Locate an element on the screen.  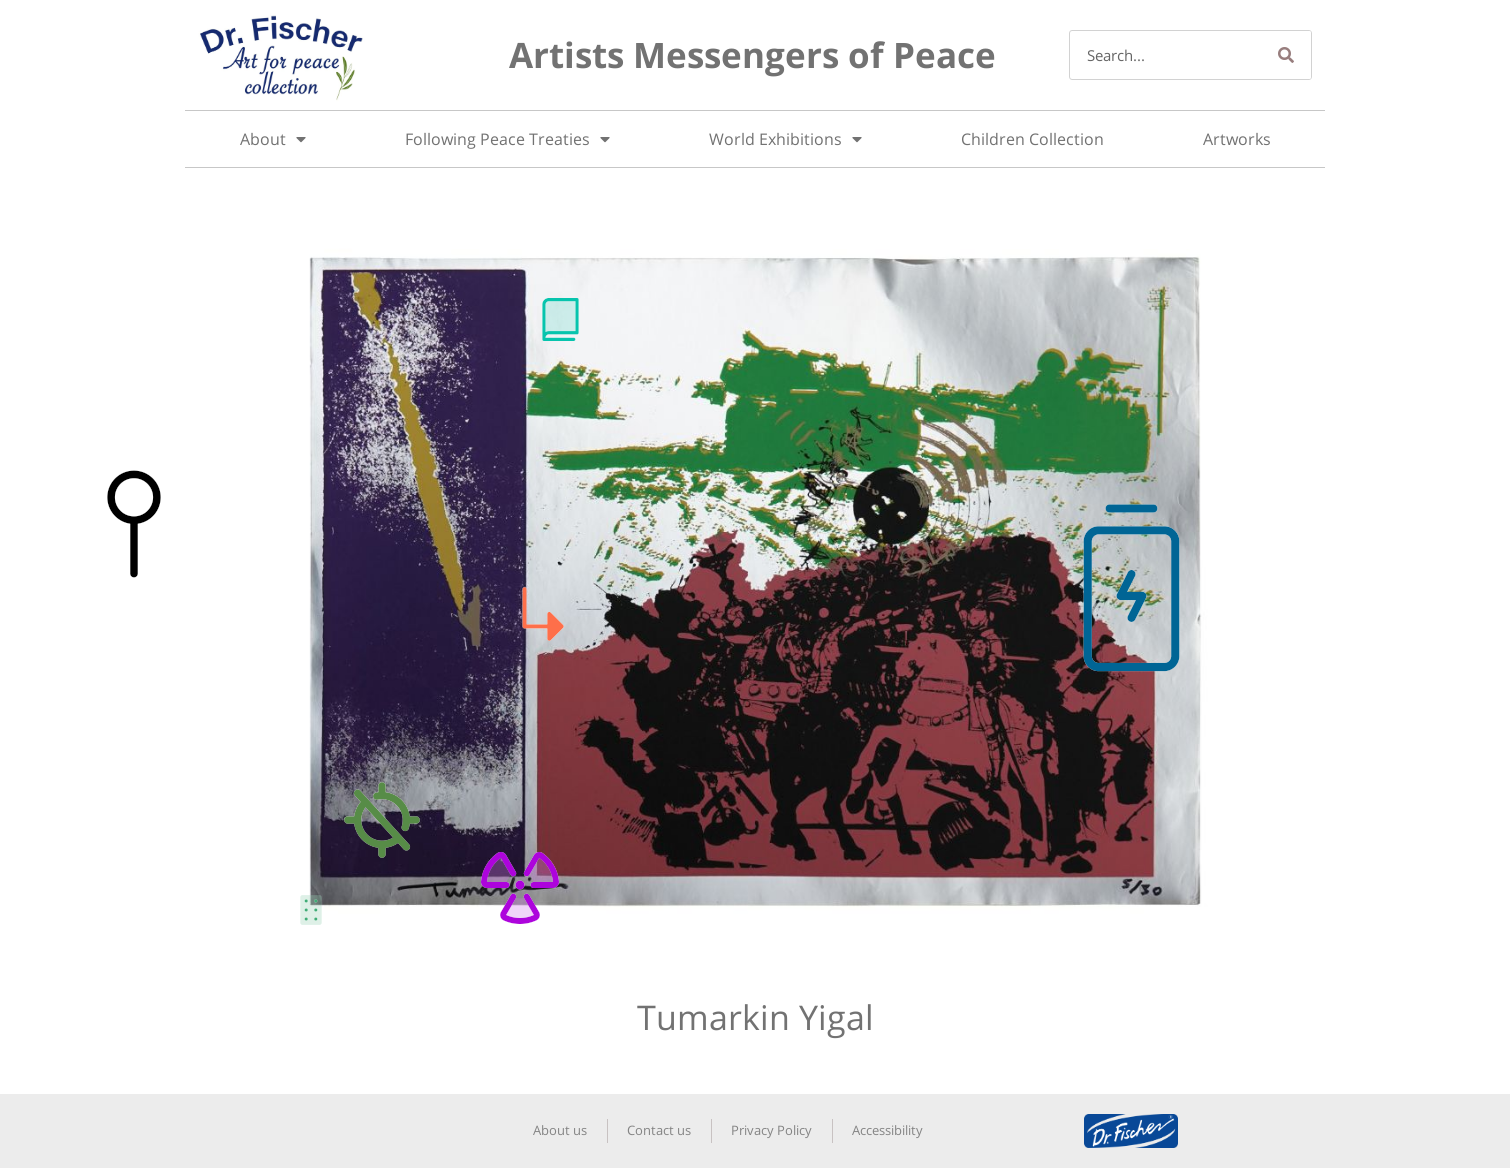
indicates radioactive or hazardous material warning is located at coordinates (520, 885).